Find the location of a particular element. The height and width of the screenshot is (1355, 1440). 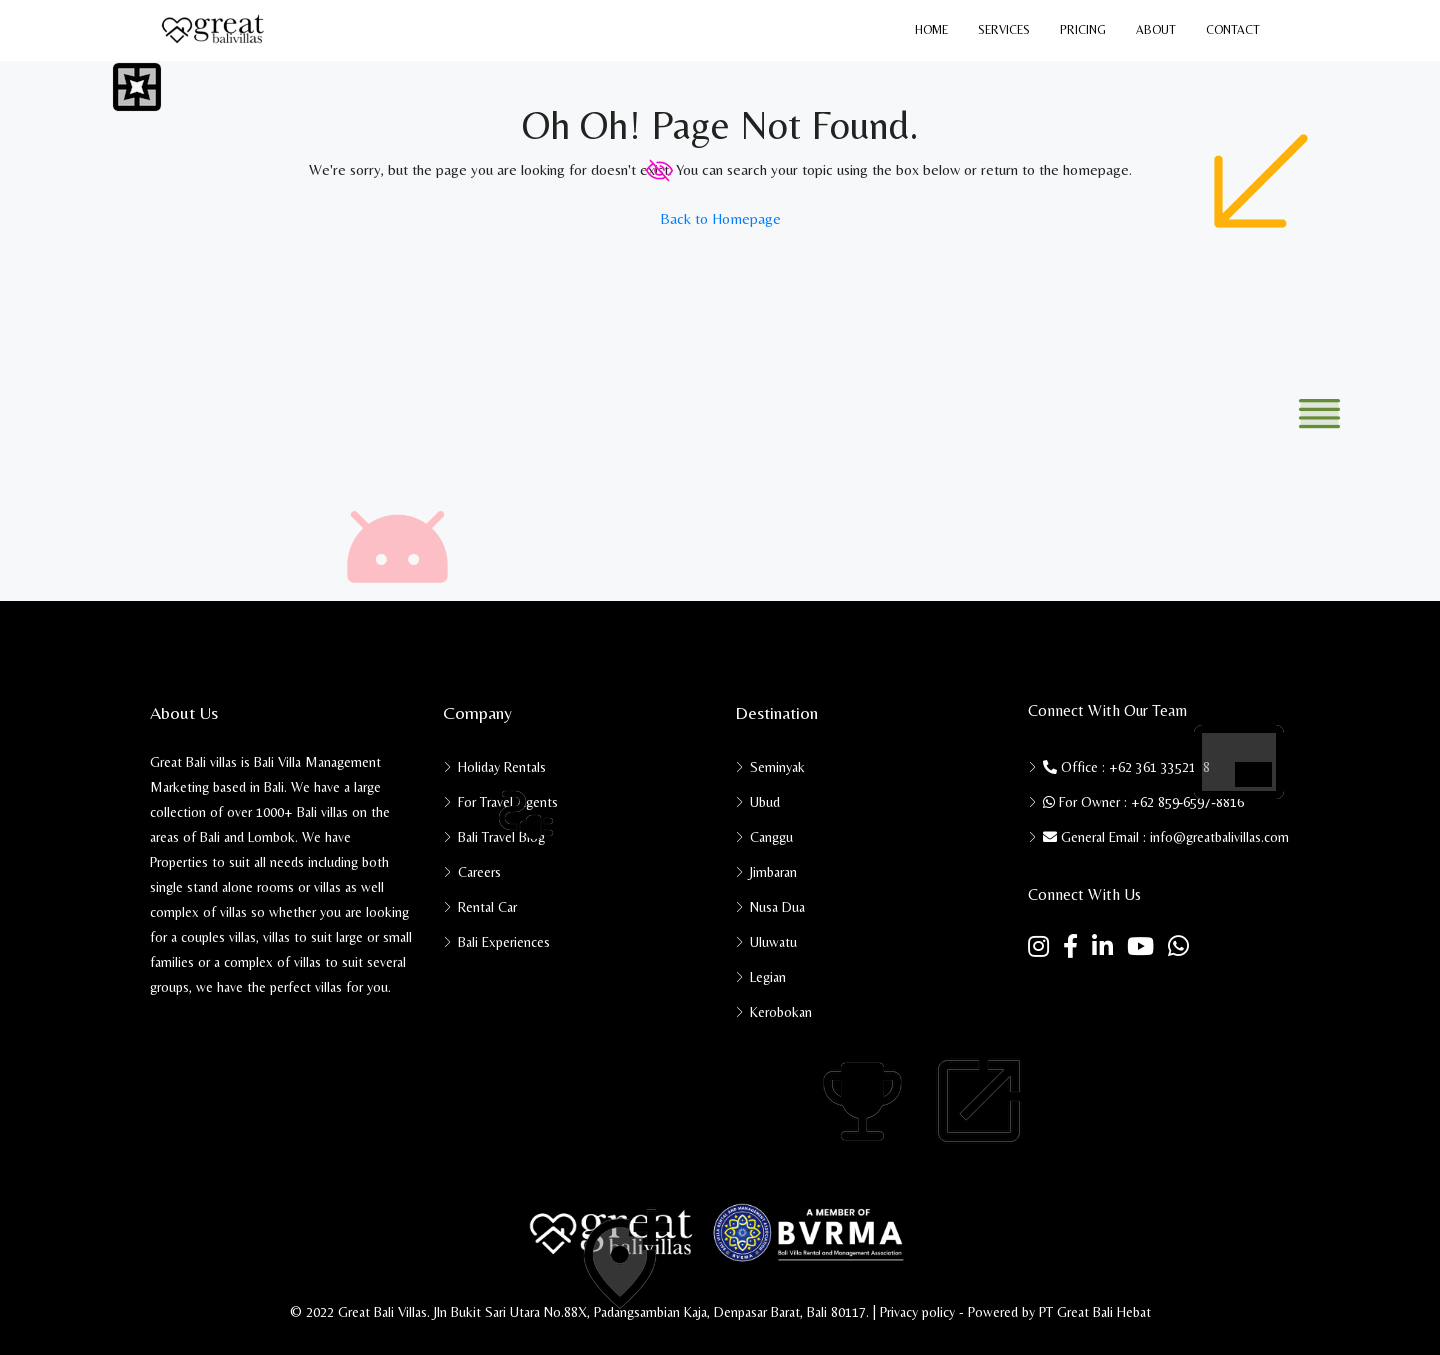

view achievements or awards is located at coordinates (862, 1101).